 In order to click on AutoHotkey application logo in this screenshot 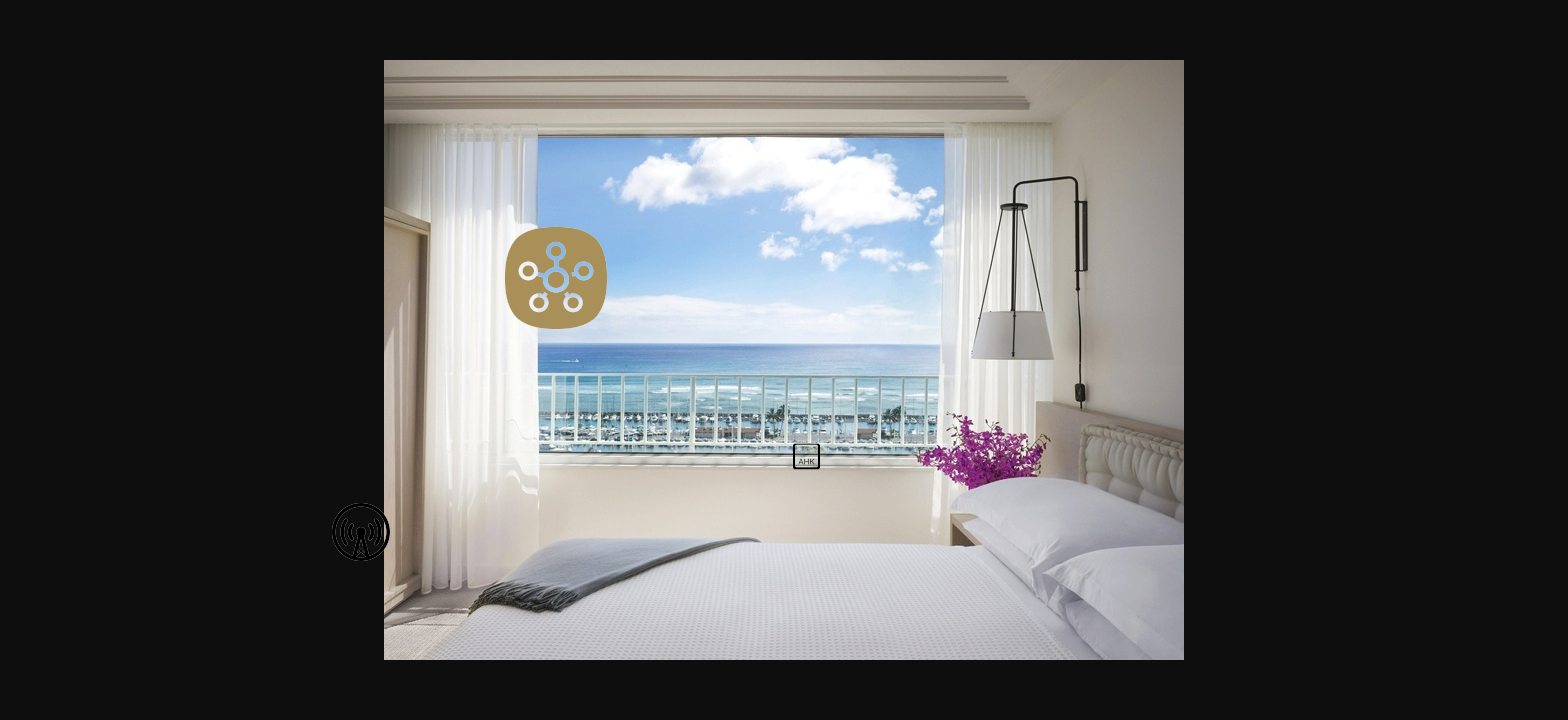, I will do `click(806, 456)`.